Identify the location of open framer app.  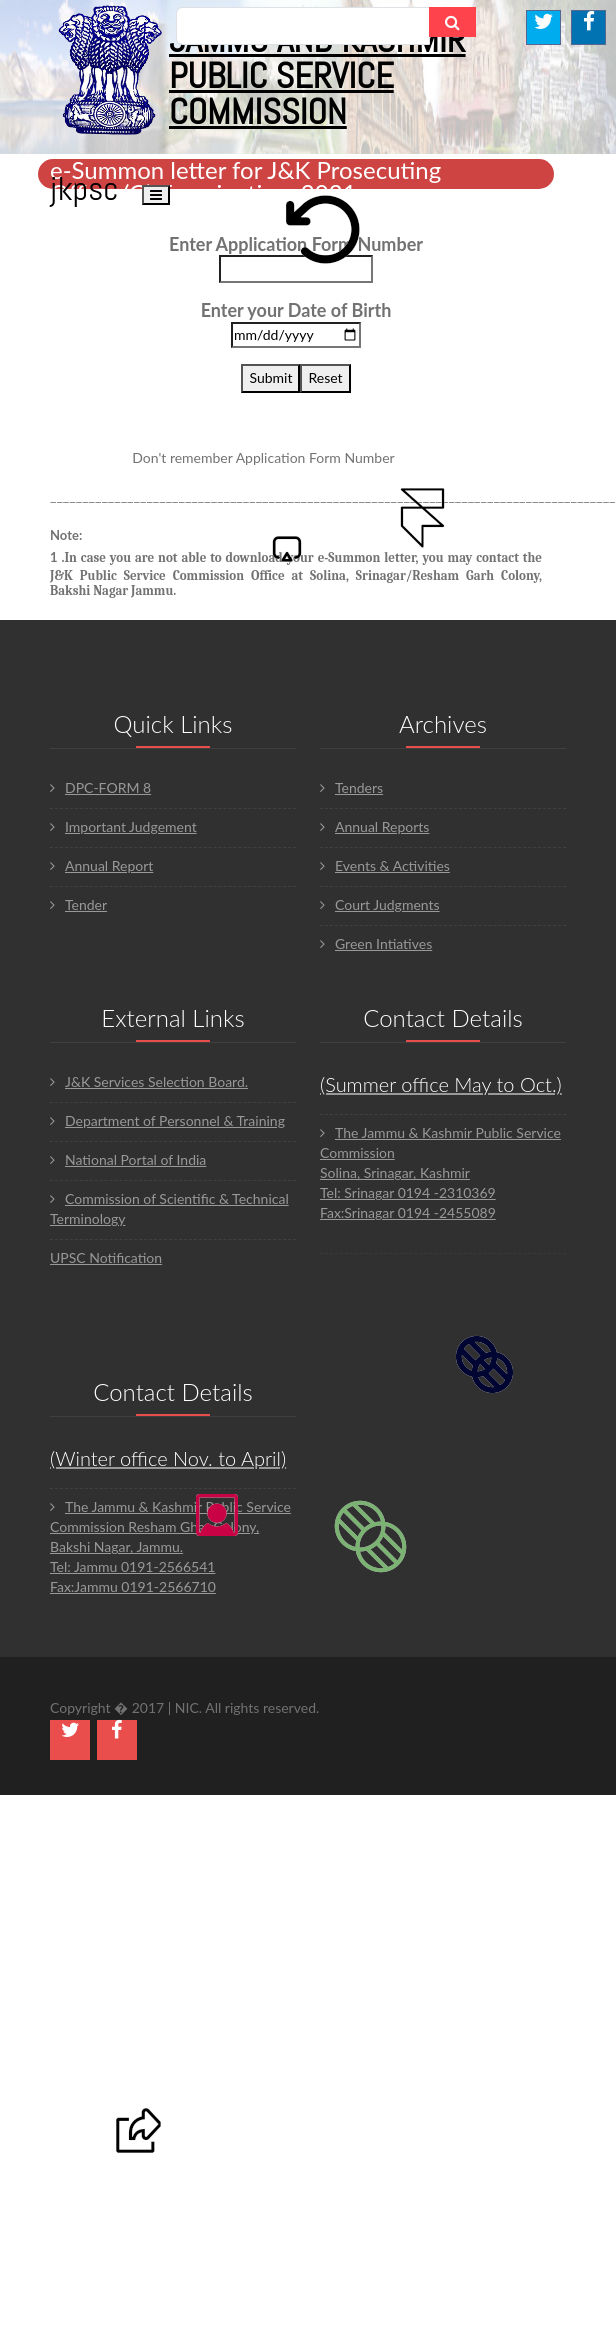
(422, 514).